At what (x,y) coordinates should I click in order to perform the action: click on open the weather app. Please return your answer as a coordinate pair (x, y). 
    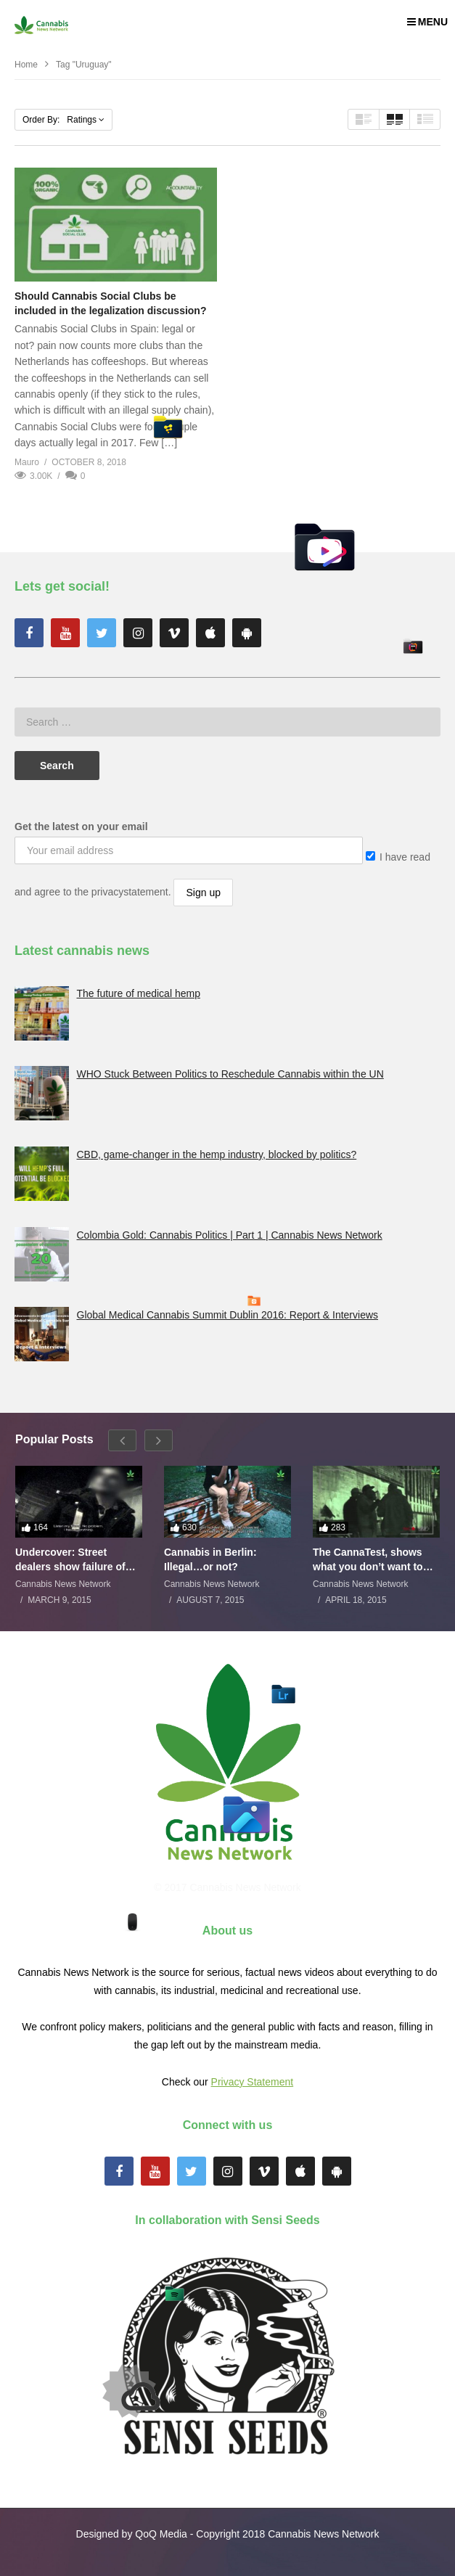
    Looking at the image, I should click on (129, 2391).